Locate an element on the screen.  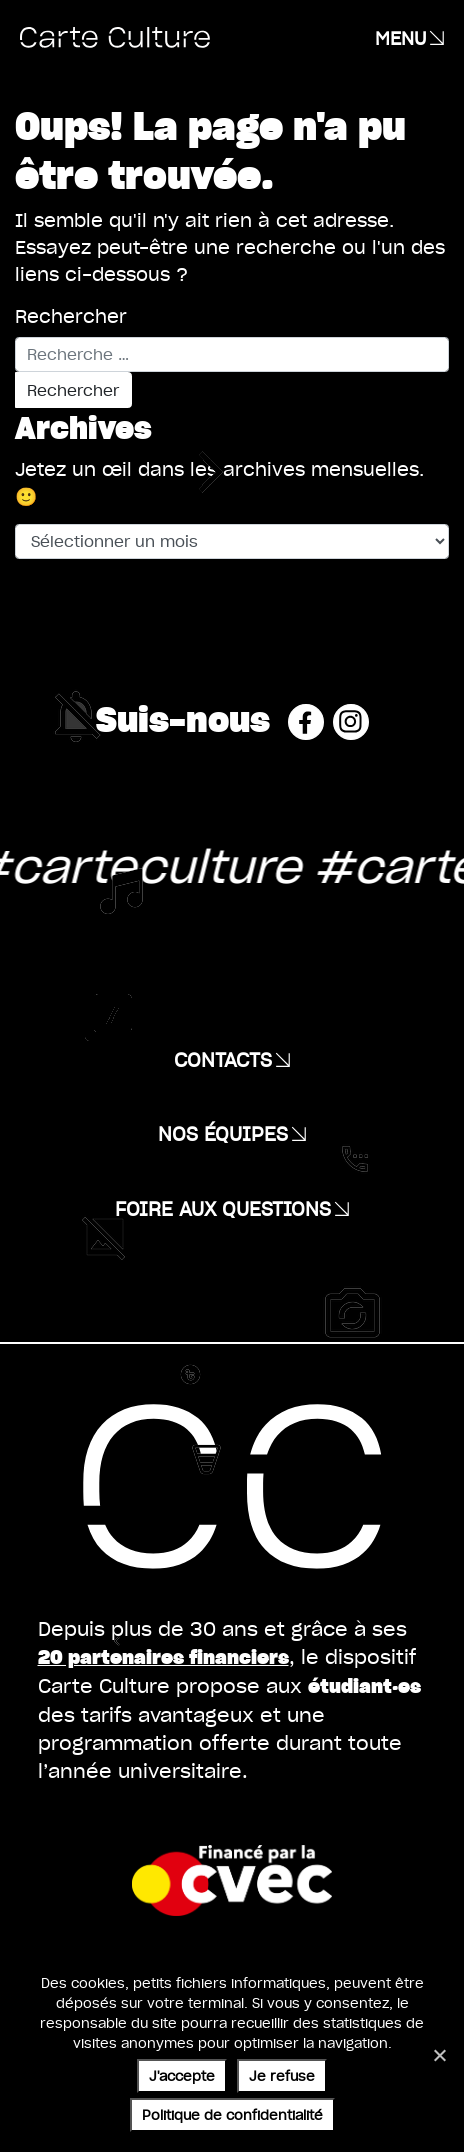
access music or audio library is located at coordinates (124, 892).